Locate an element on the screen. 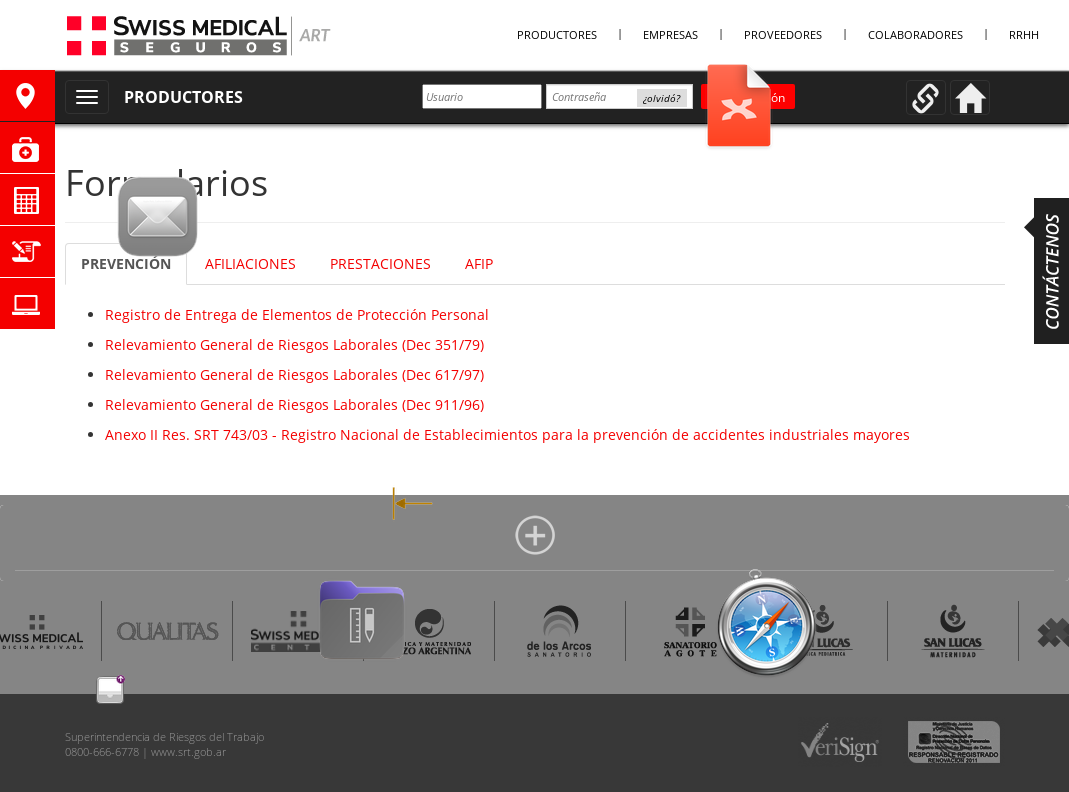  open templates folder is located at coordinates (362, 620).